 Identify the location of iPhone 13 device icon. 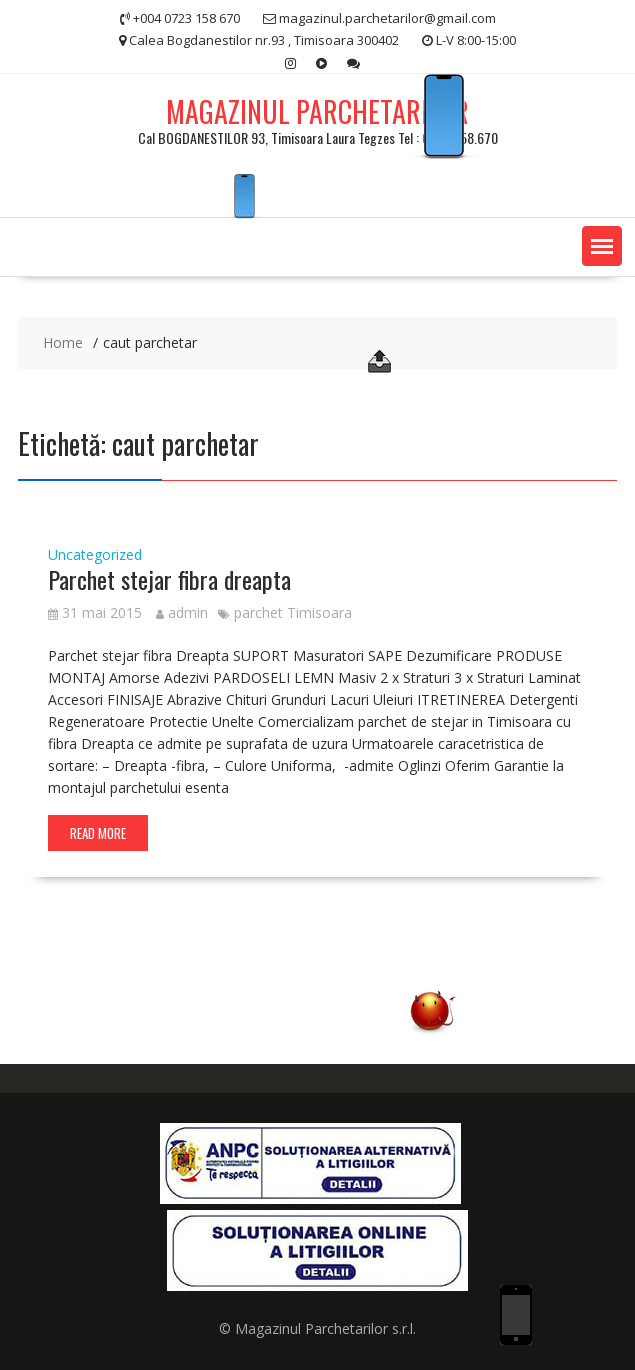
(444, 117).